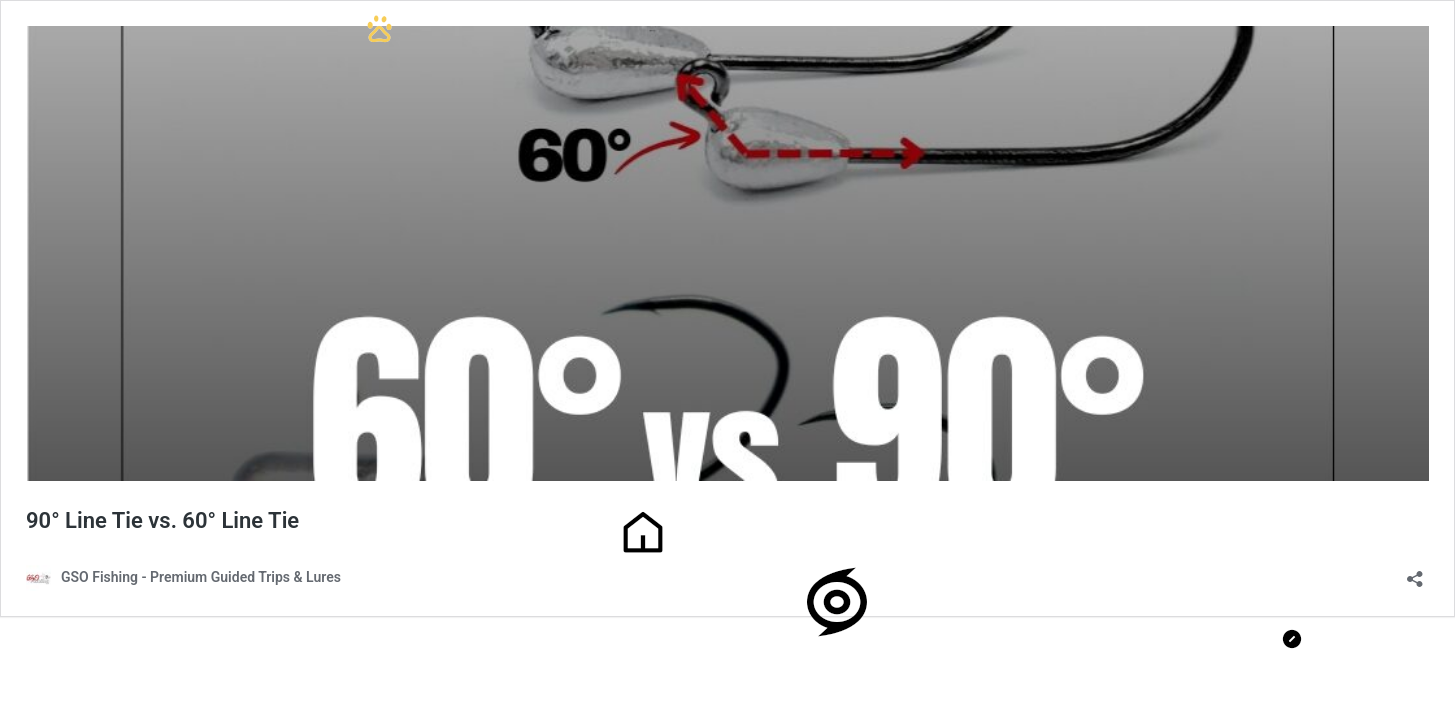  Describe the element at coordinates (837, 602) in the screenshot. I see `indicates typhoon or hurricane weather alert` at that location.